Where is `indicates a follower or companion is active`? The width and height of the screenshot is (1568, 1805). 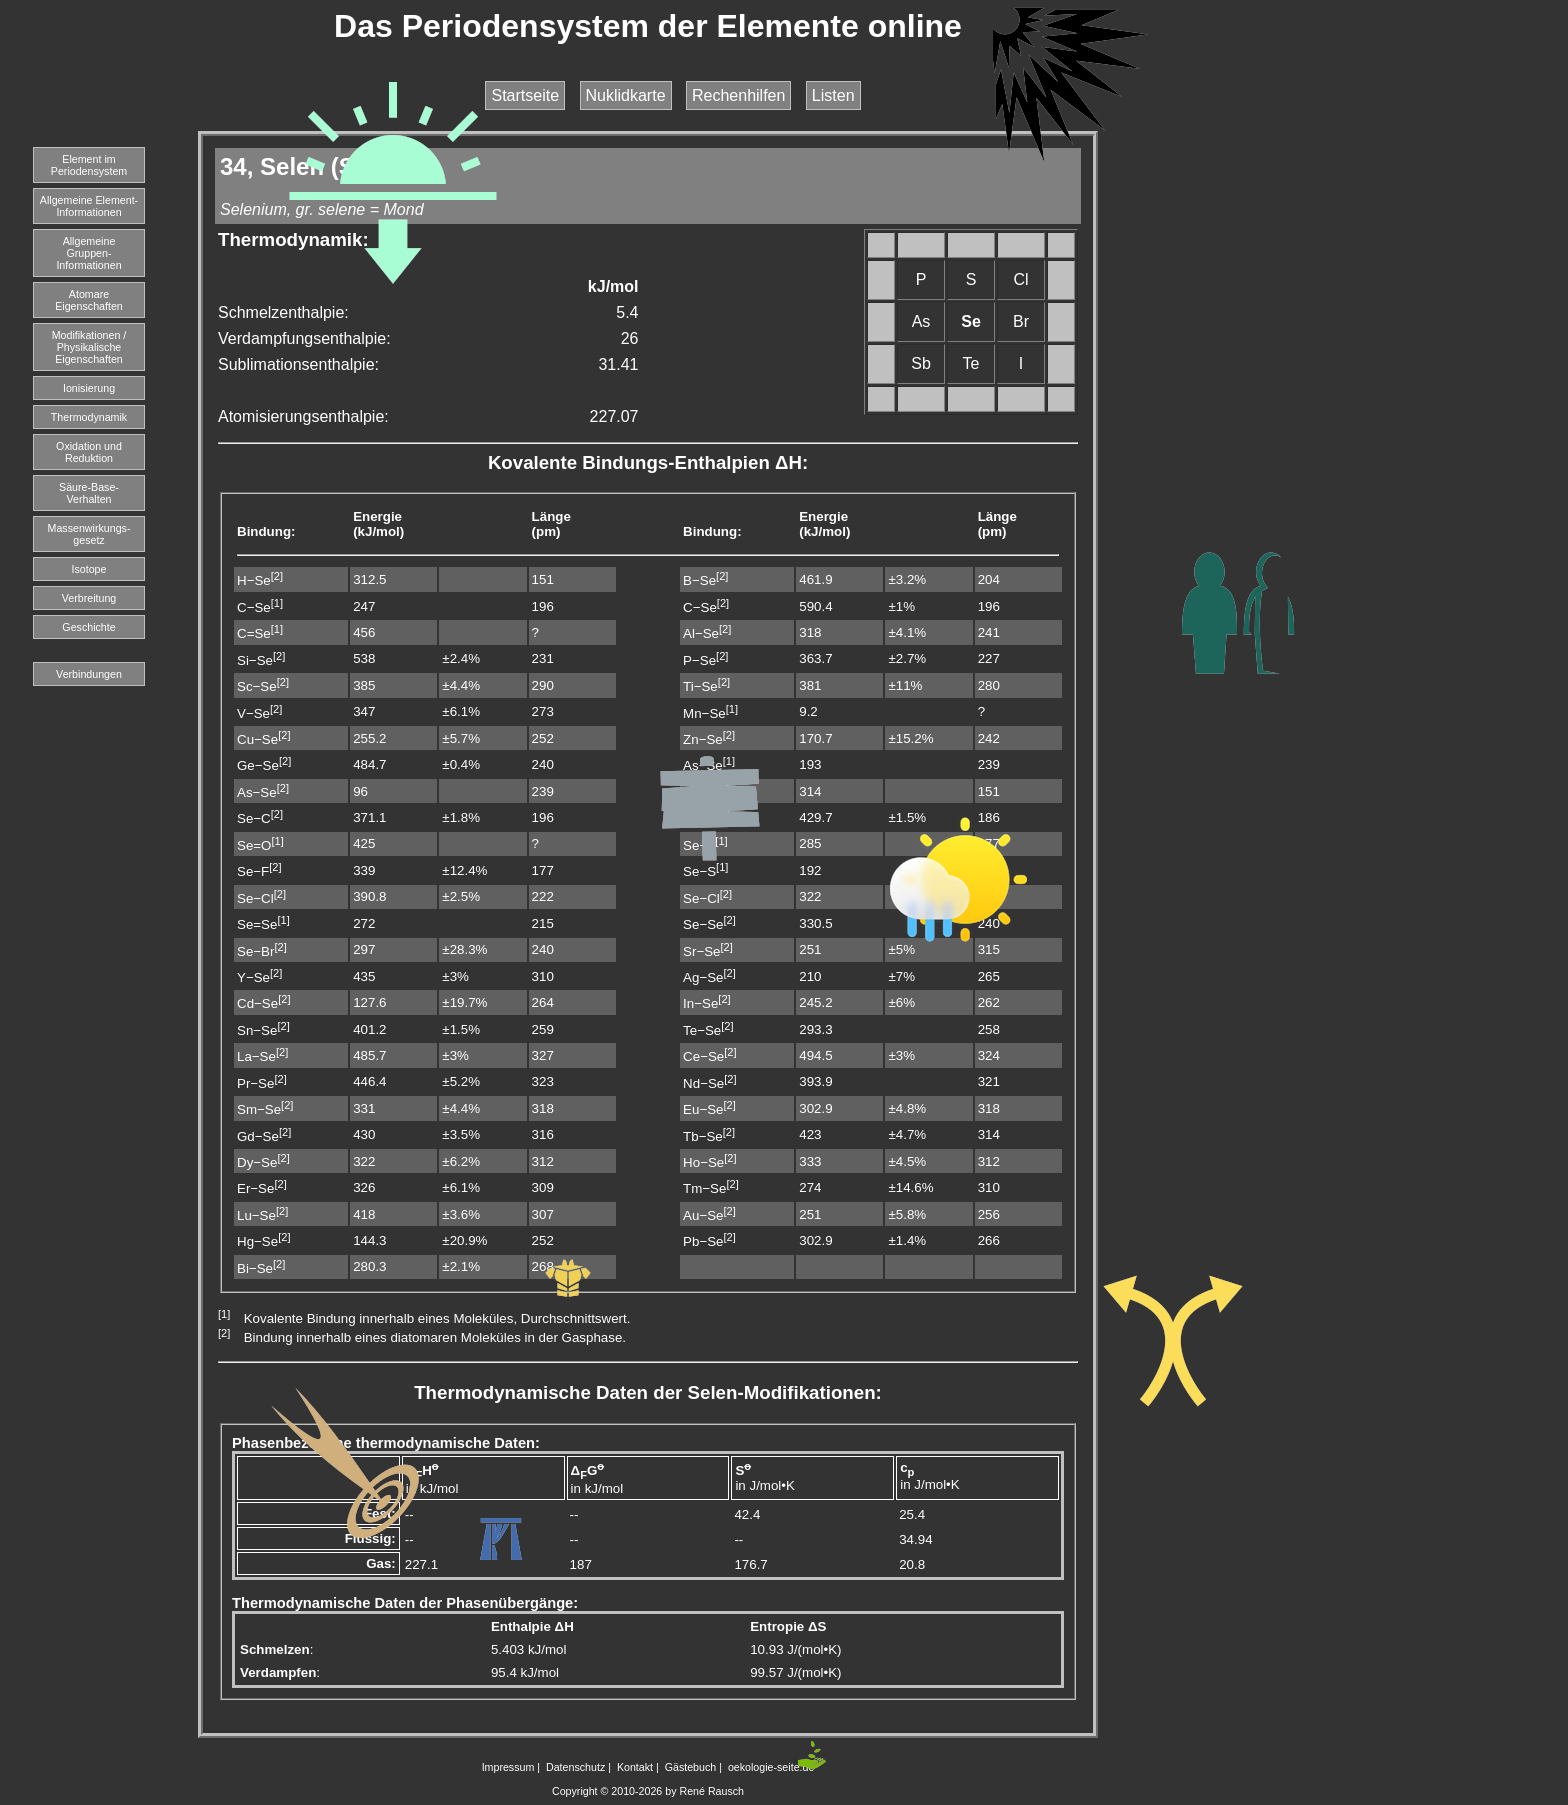
indicates a follower or companion is active is located at coordinates (1241, 613).